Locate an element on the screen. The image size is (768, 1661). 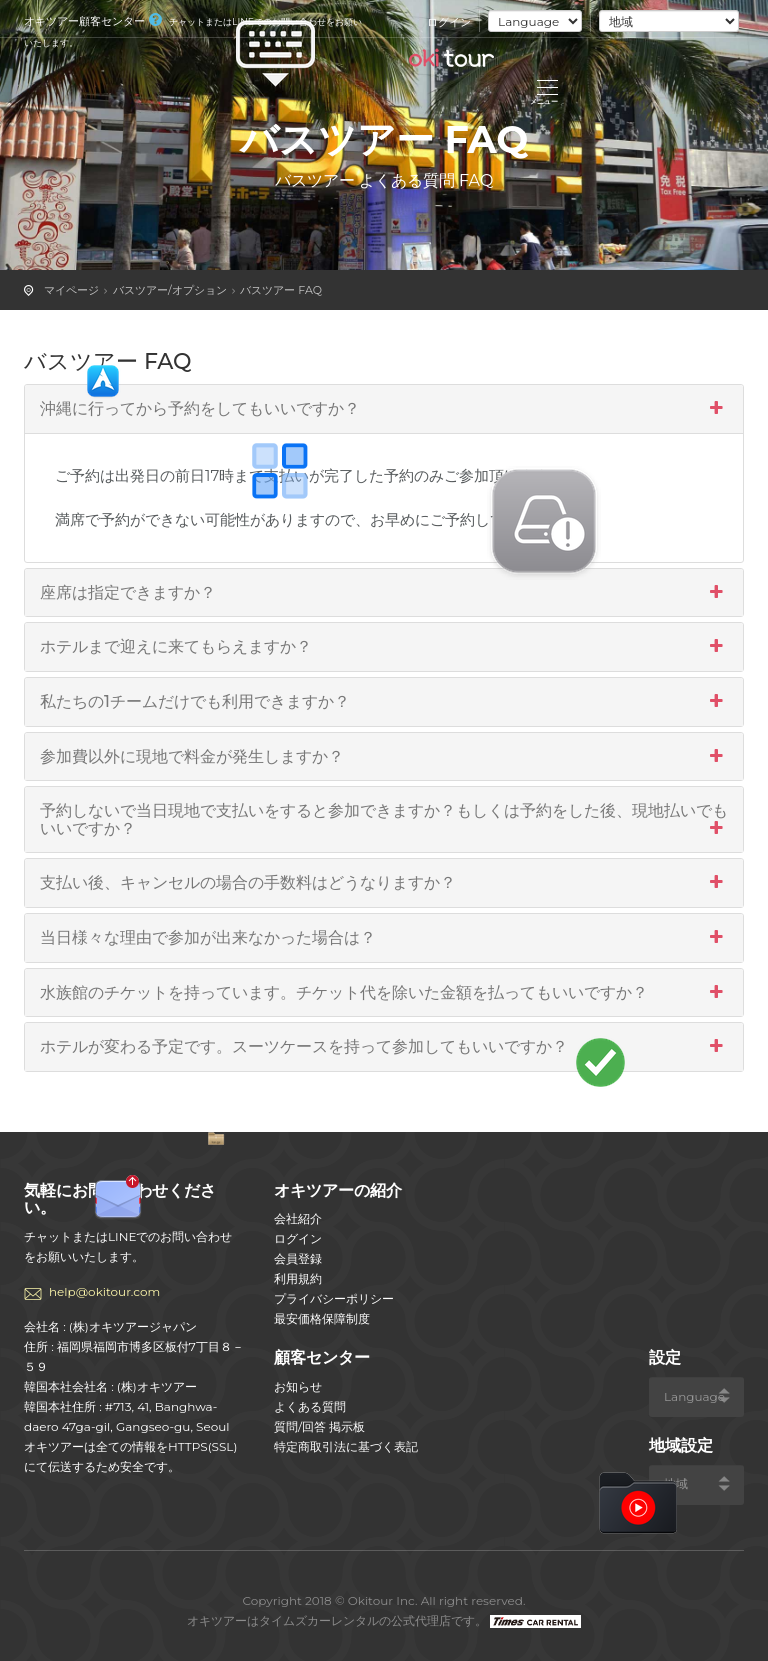
launch arch linux application is located at coordinates (103, 381).